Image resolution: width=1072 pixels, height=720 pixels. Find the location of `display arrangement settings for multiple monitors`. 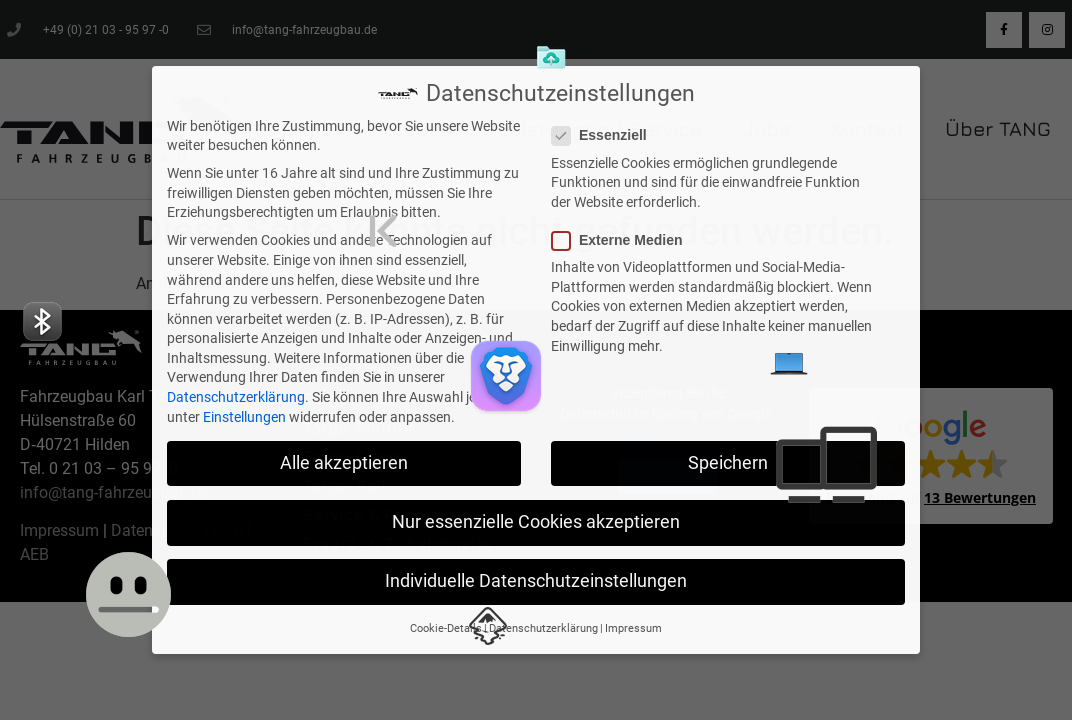

display arrangement settings for multiple monitors is located at coordinates (826, 464).